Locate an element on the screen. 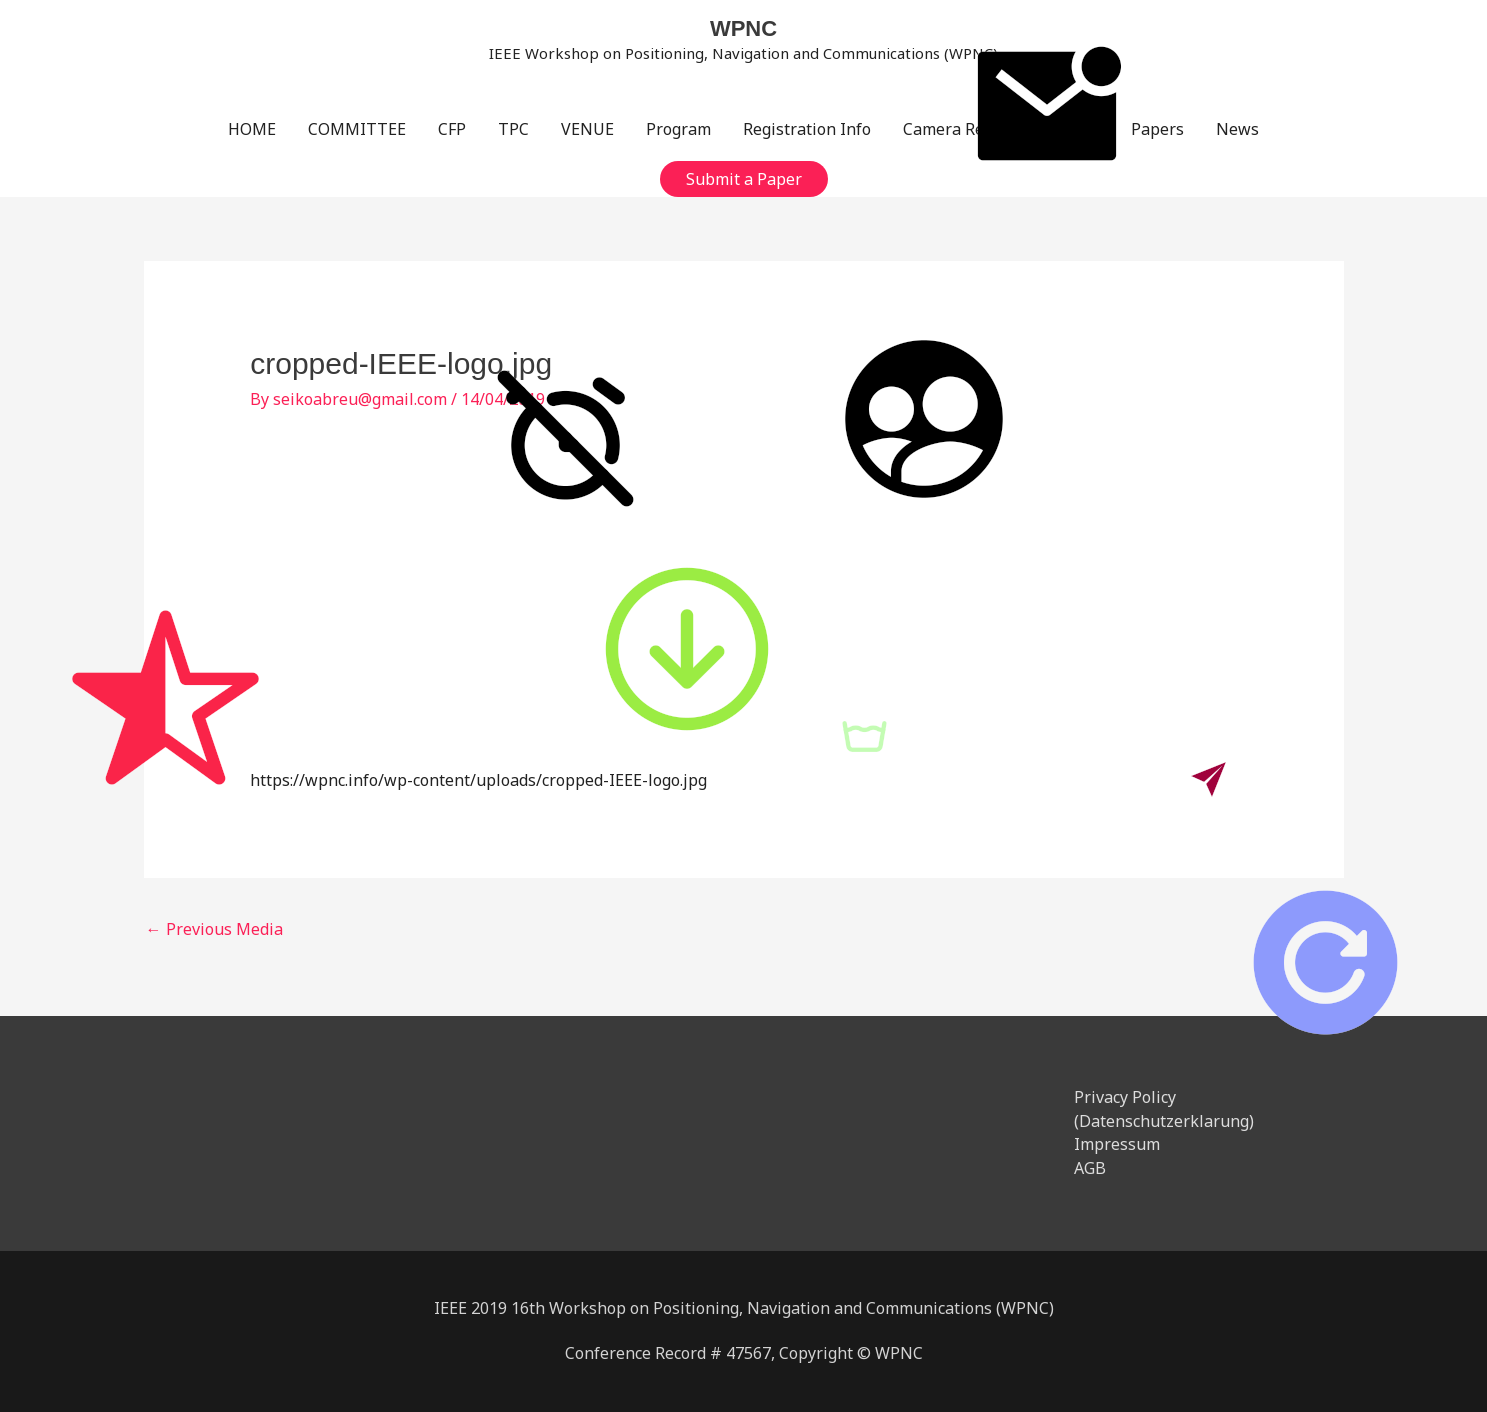 This screenshot has height=1412, width=1487. refresh or reload content is located at coordinates (1325, 962).